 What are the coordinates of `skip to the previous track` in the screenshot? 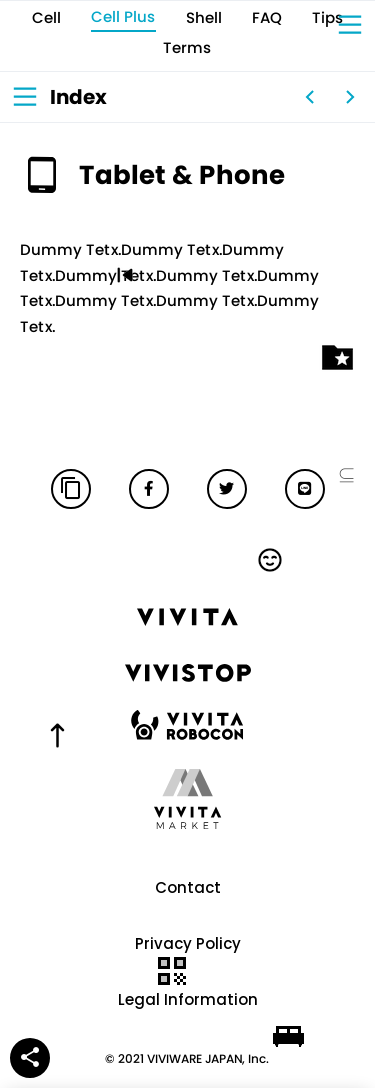 It's located at (125, 275).